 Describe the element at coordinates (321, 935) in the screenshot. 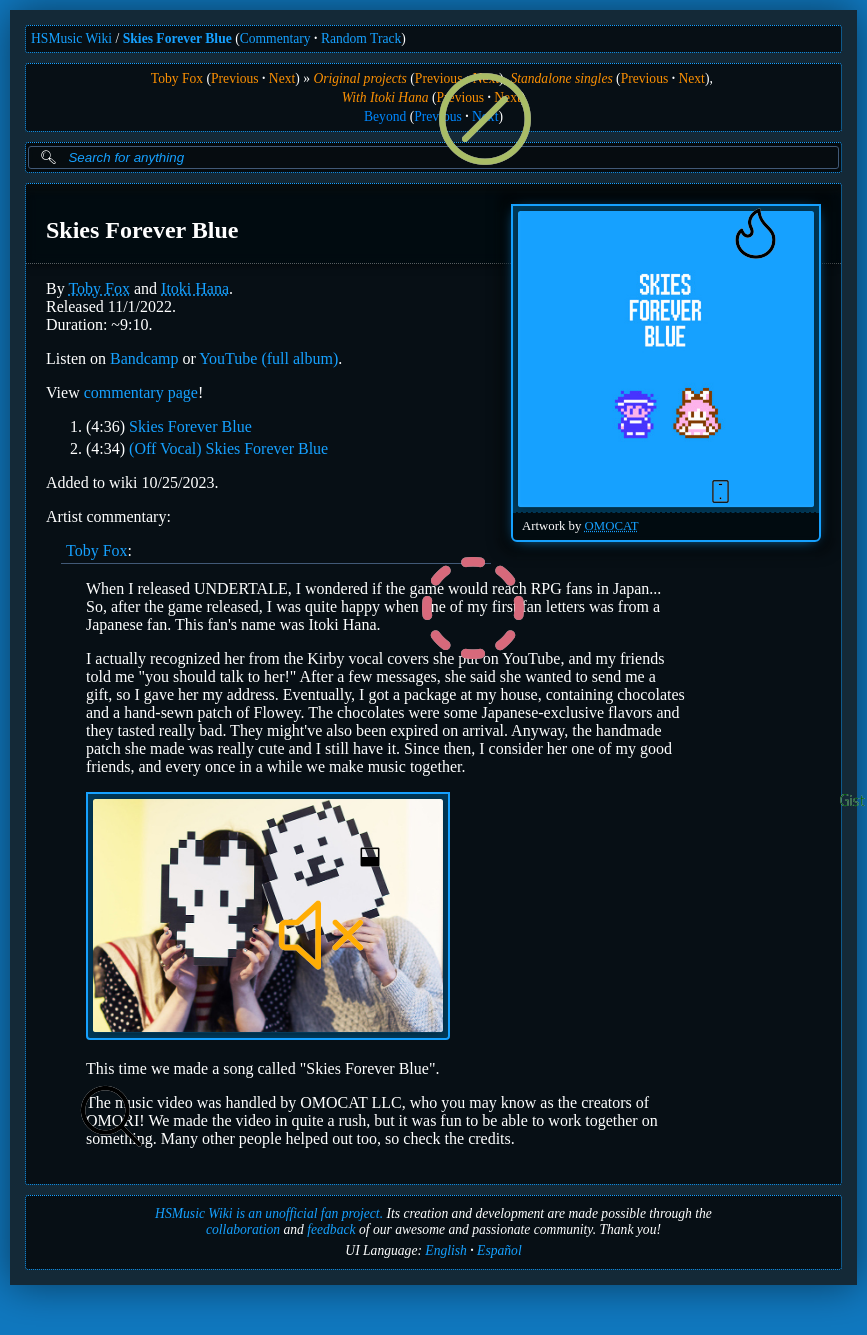

I see `mute audio or sound` at that location.